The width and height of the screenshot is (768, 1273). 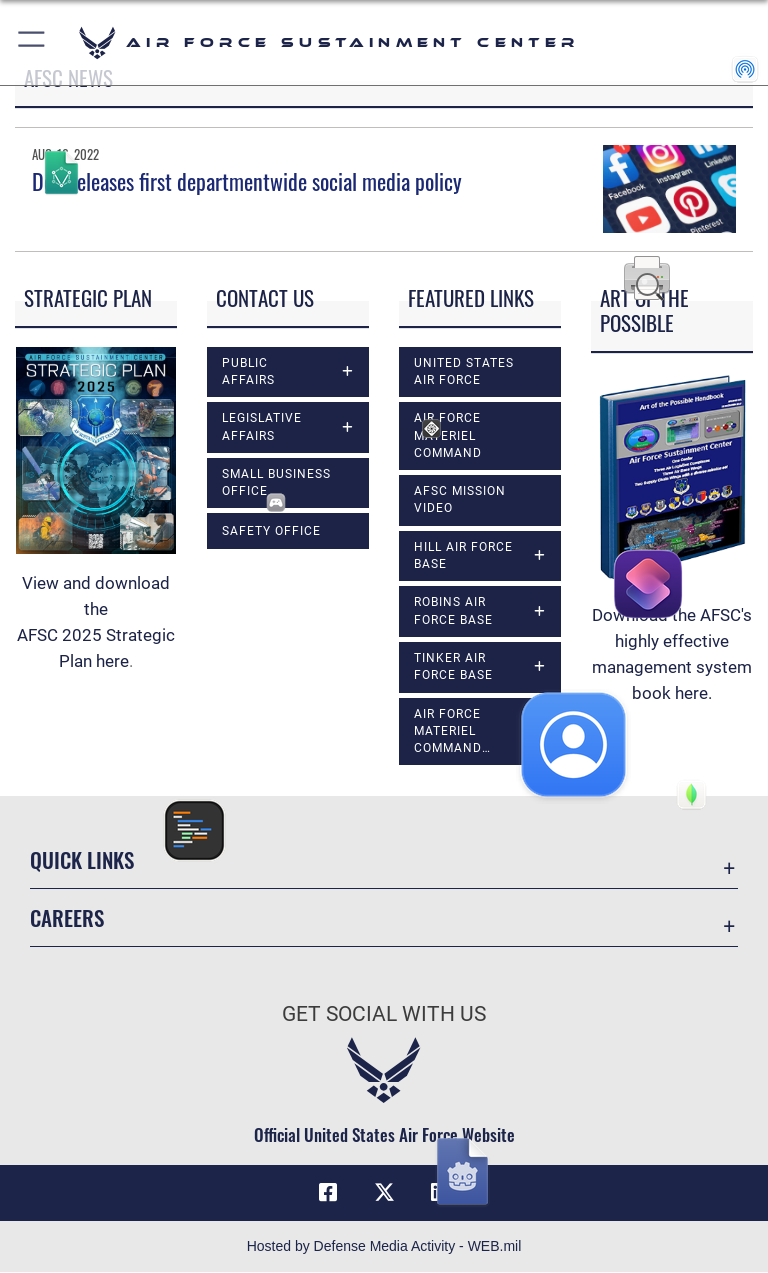 What do you see at coordinates (648, 584) in the screenshot?
I see `open the shortcuts app` at bounding box center [648, 584].